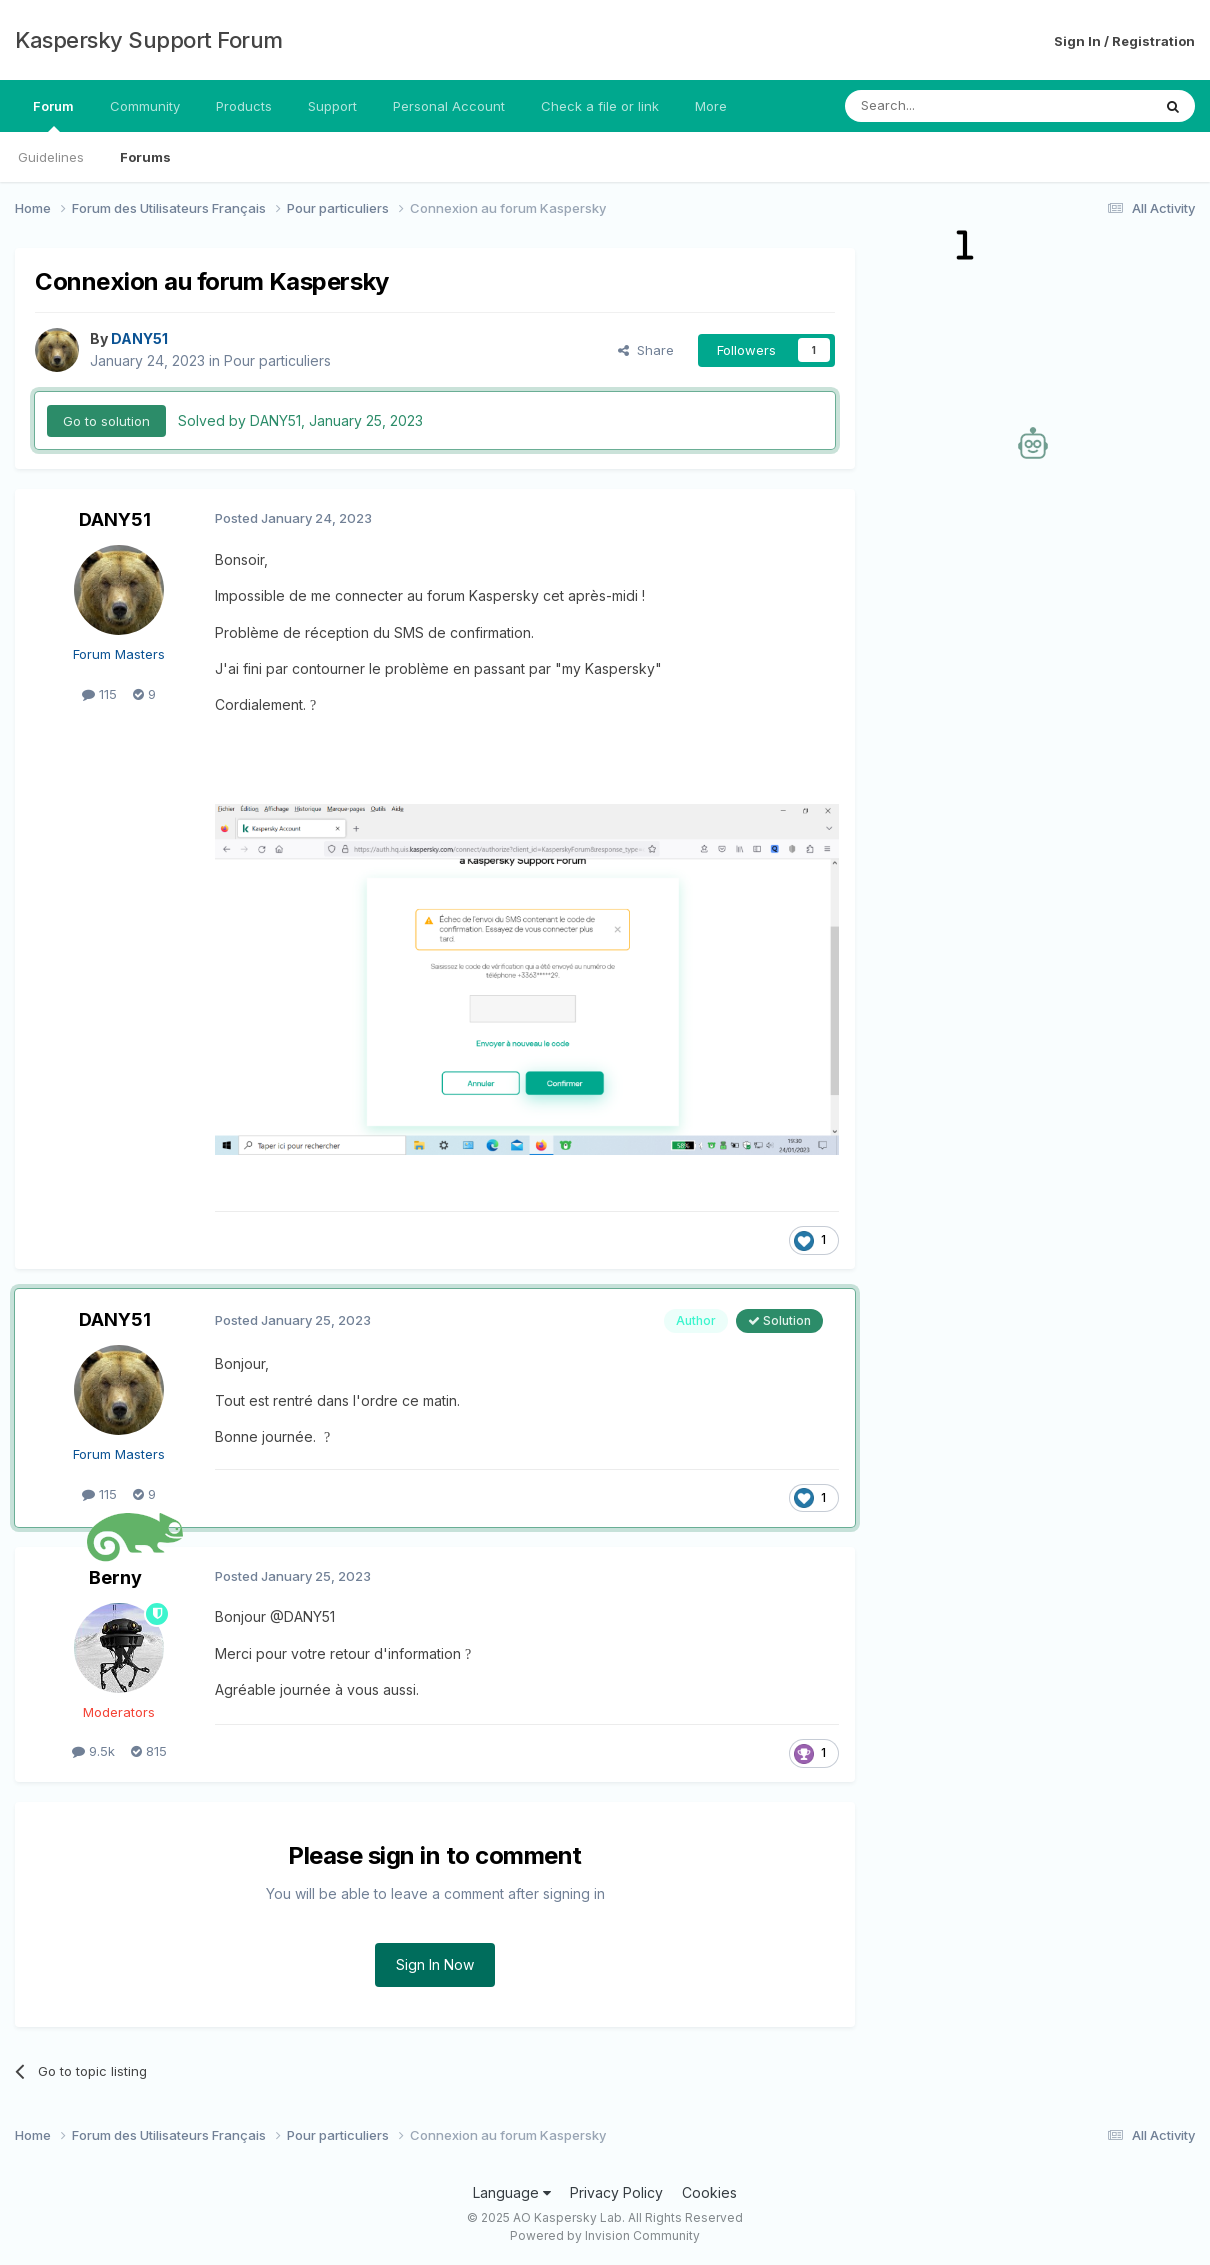 The height and width of the screenshot is (2265, 1210). Describe the element at coordinates (135, 1537) in the screenshot. I see `SUSE Linux brand logo` at that location.